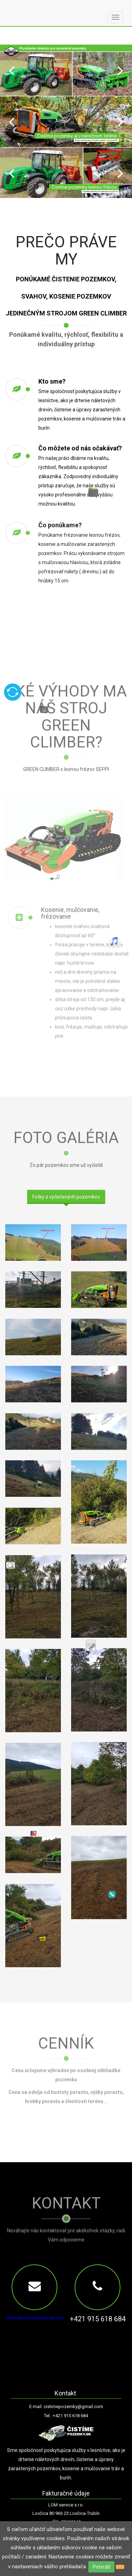 The width and height of the screenshot is (132, 2576). I want to click on open the documents app, so click(91, 1645).